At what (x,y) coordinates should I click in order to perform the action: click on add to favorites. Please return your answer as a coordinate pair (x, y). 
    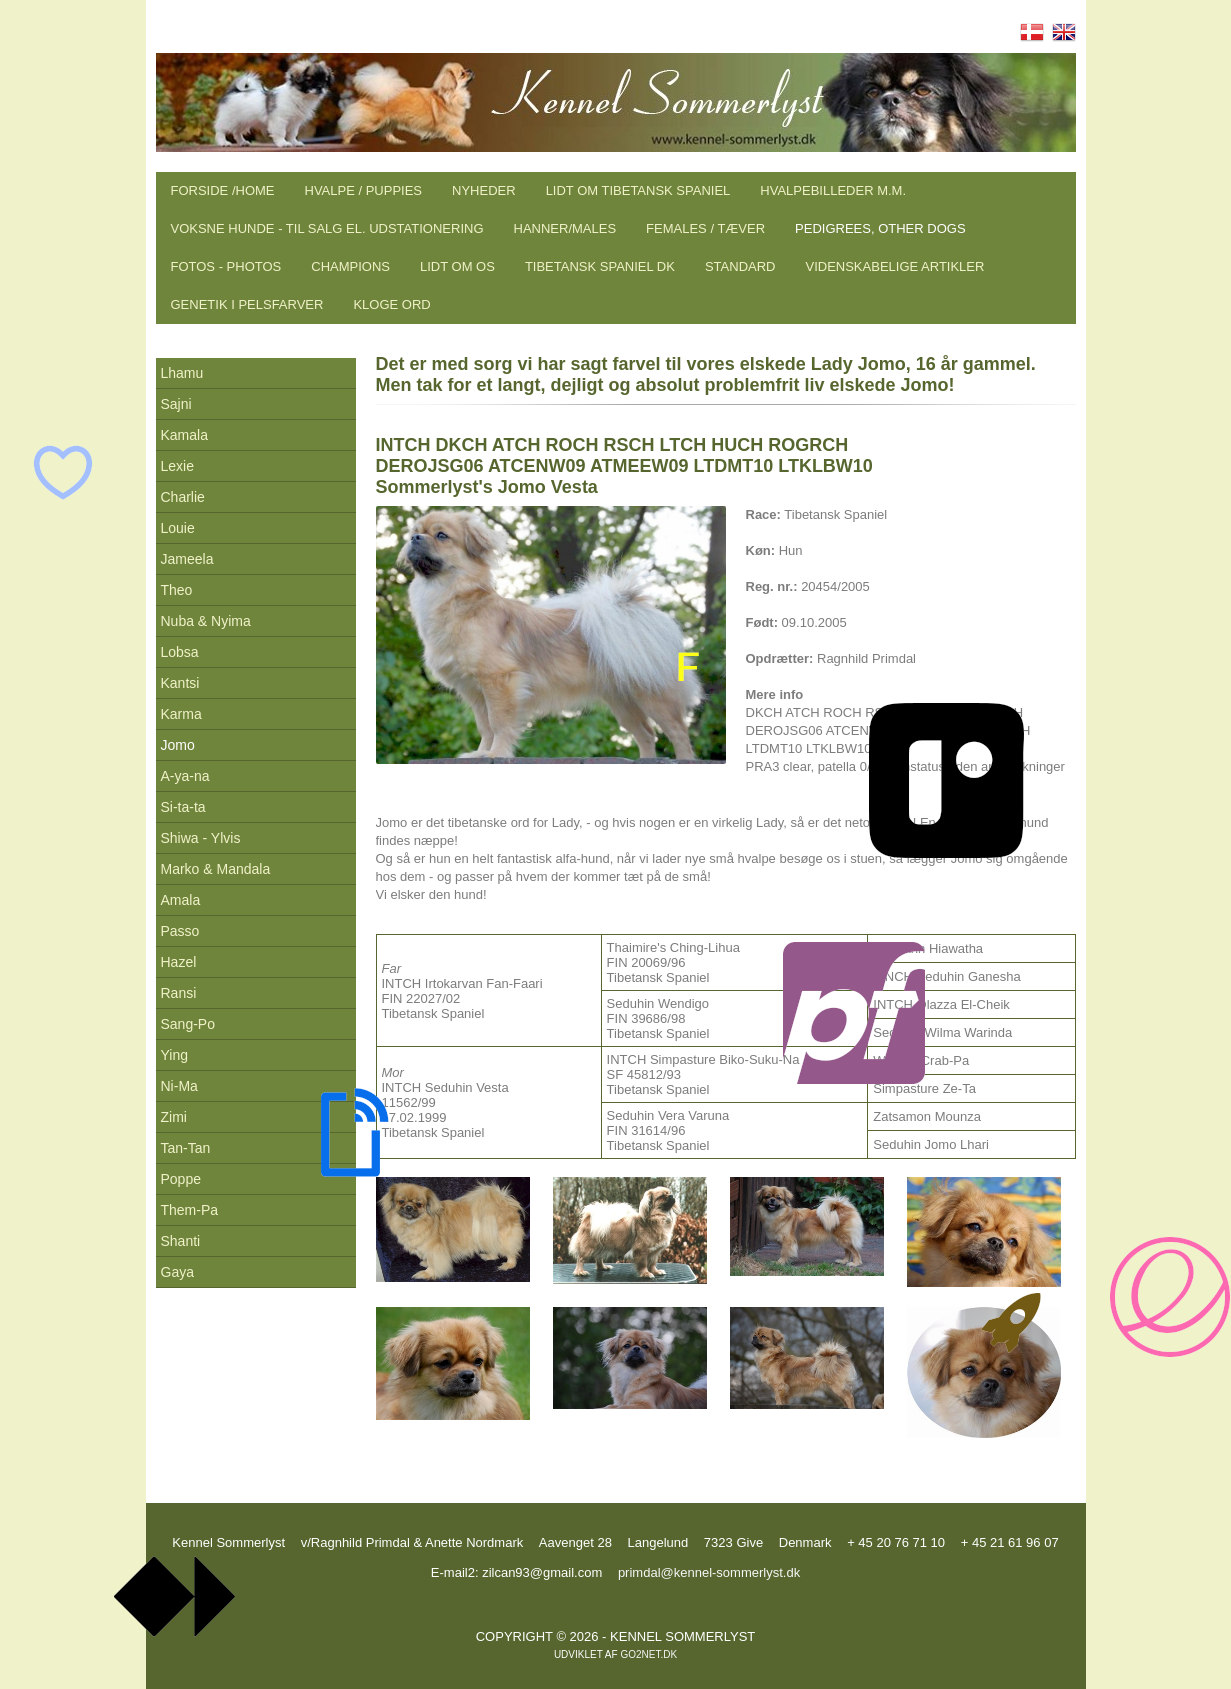
    Looking at the image, I should click on (63, 472).